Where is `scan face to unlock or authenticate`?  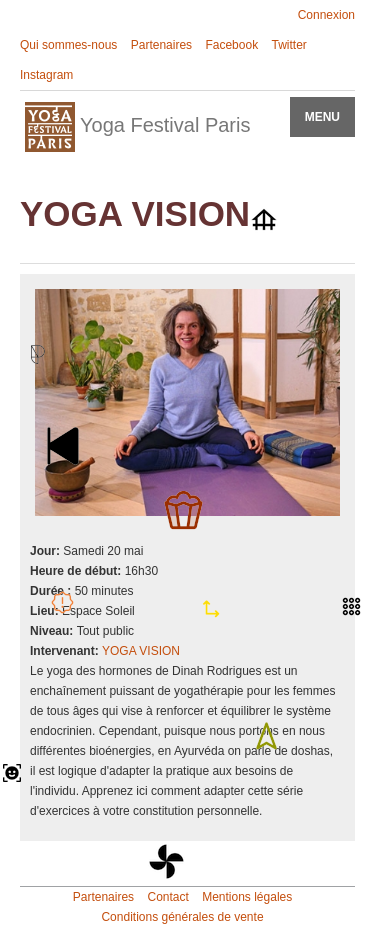 scan face to unlock or authenticate is located at coordinates (12, 773).